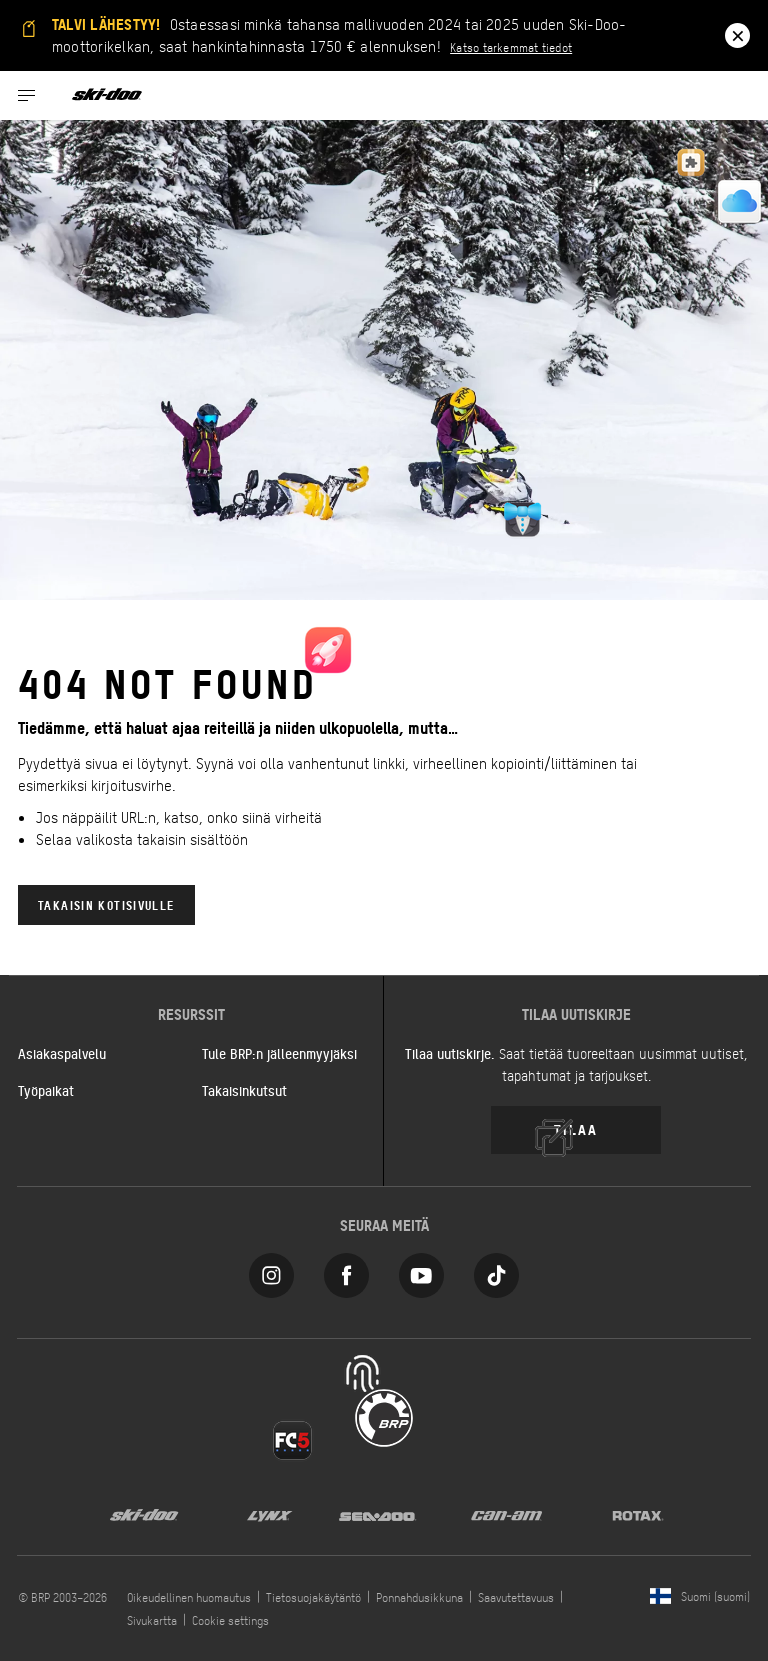  I want to click on access iCloud storage and sync settings, so click(739, 201).